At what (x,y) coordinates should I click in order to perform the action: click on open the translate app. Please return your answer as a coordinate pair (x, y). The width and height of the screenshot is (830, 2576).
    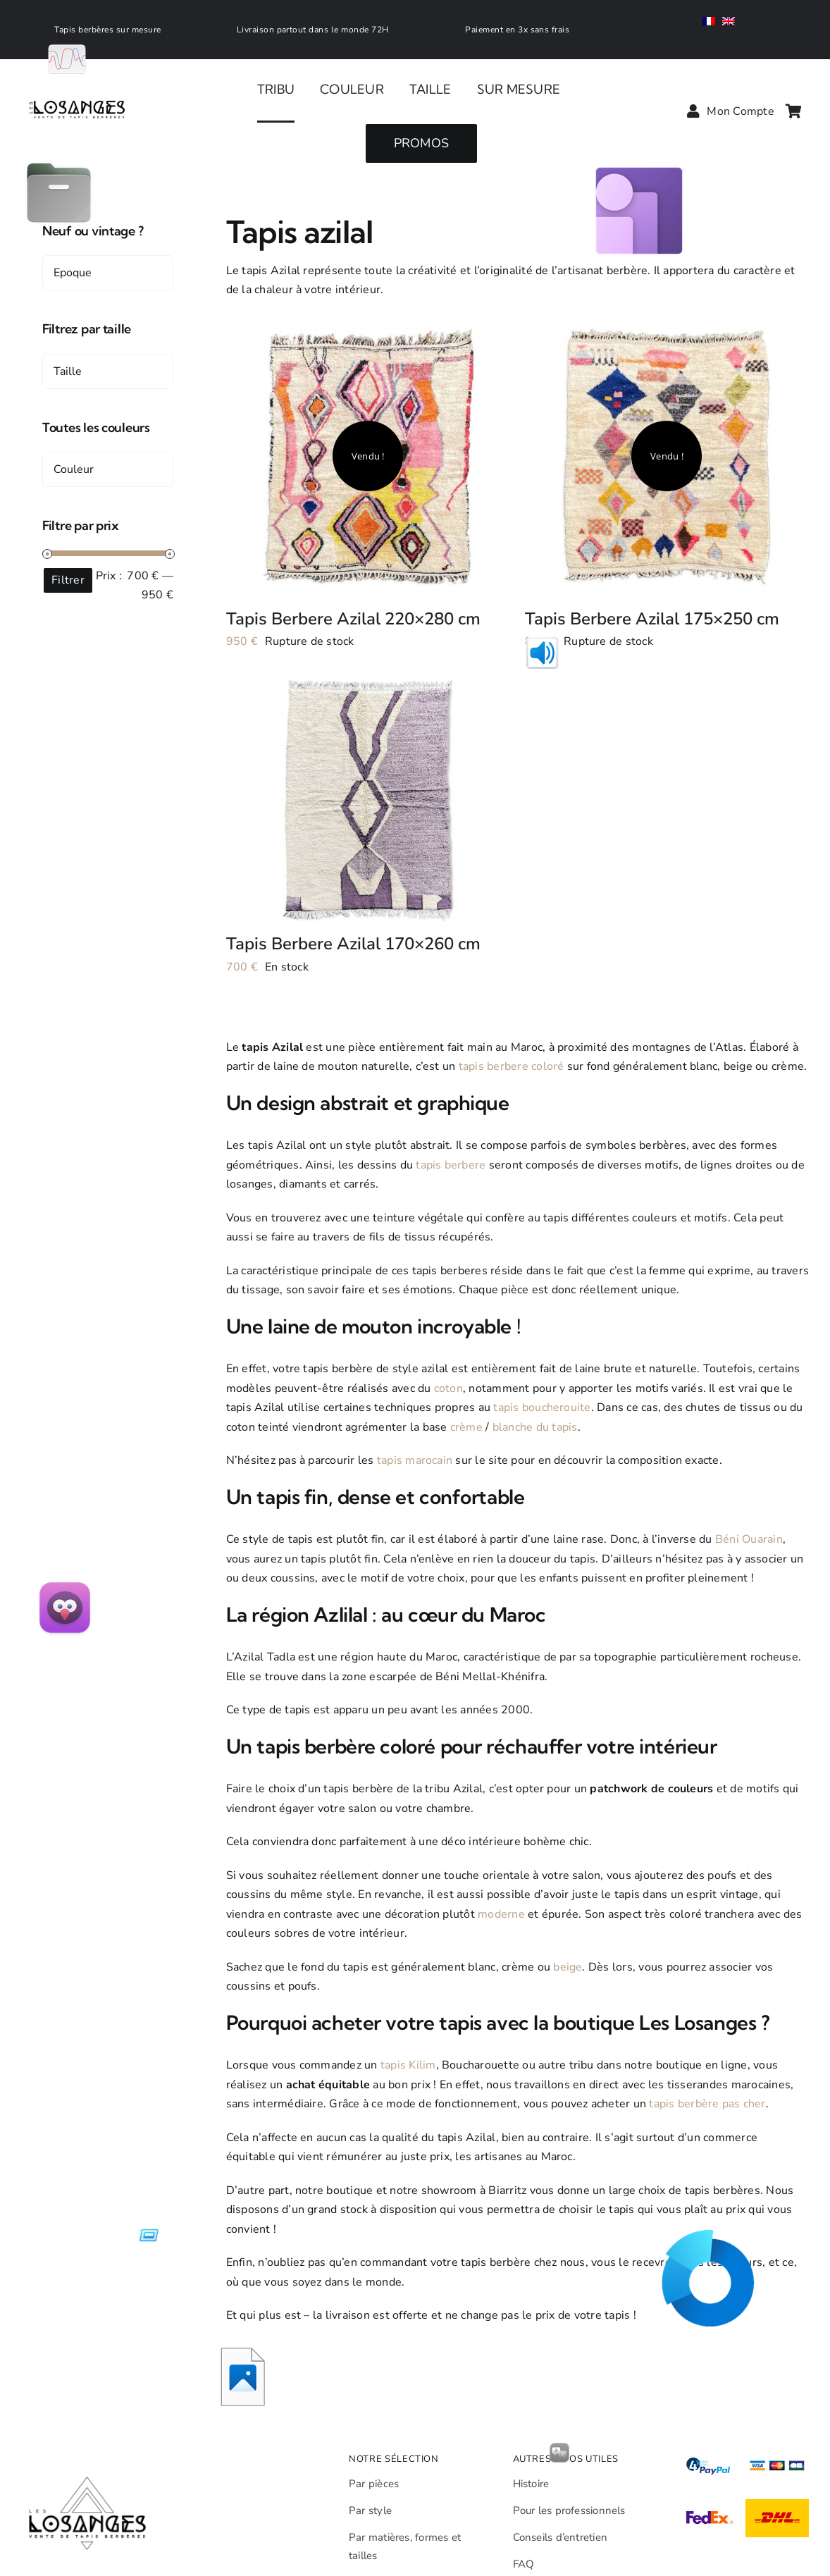
    Looking at the image, I should click on (559, 2453).